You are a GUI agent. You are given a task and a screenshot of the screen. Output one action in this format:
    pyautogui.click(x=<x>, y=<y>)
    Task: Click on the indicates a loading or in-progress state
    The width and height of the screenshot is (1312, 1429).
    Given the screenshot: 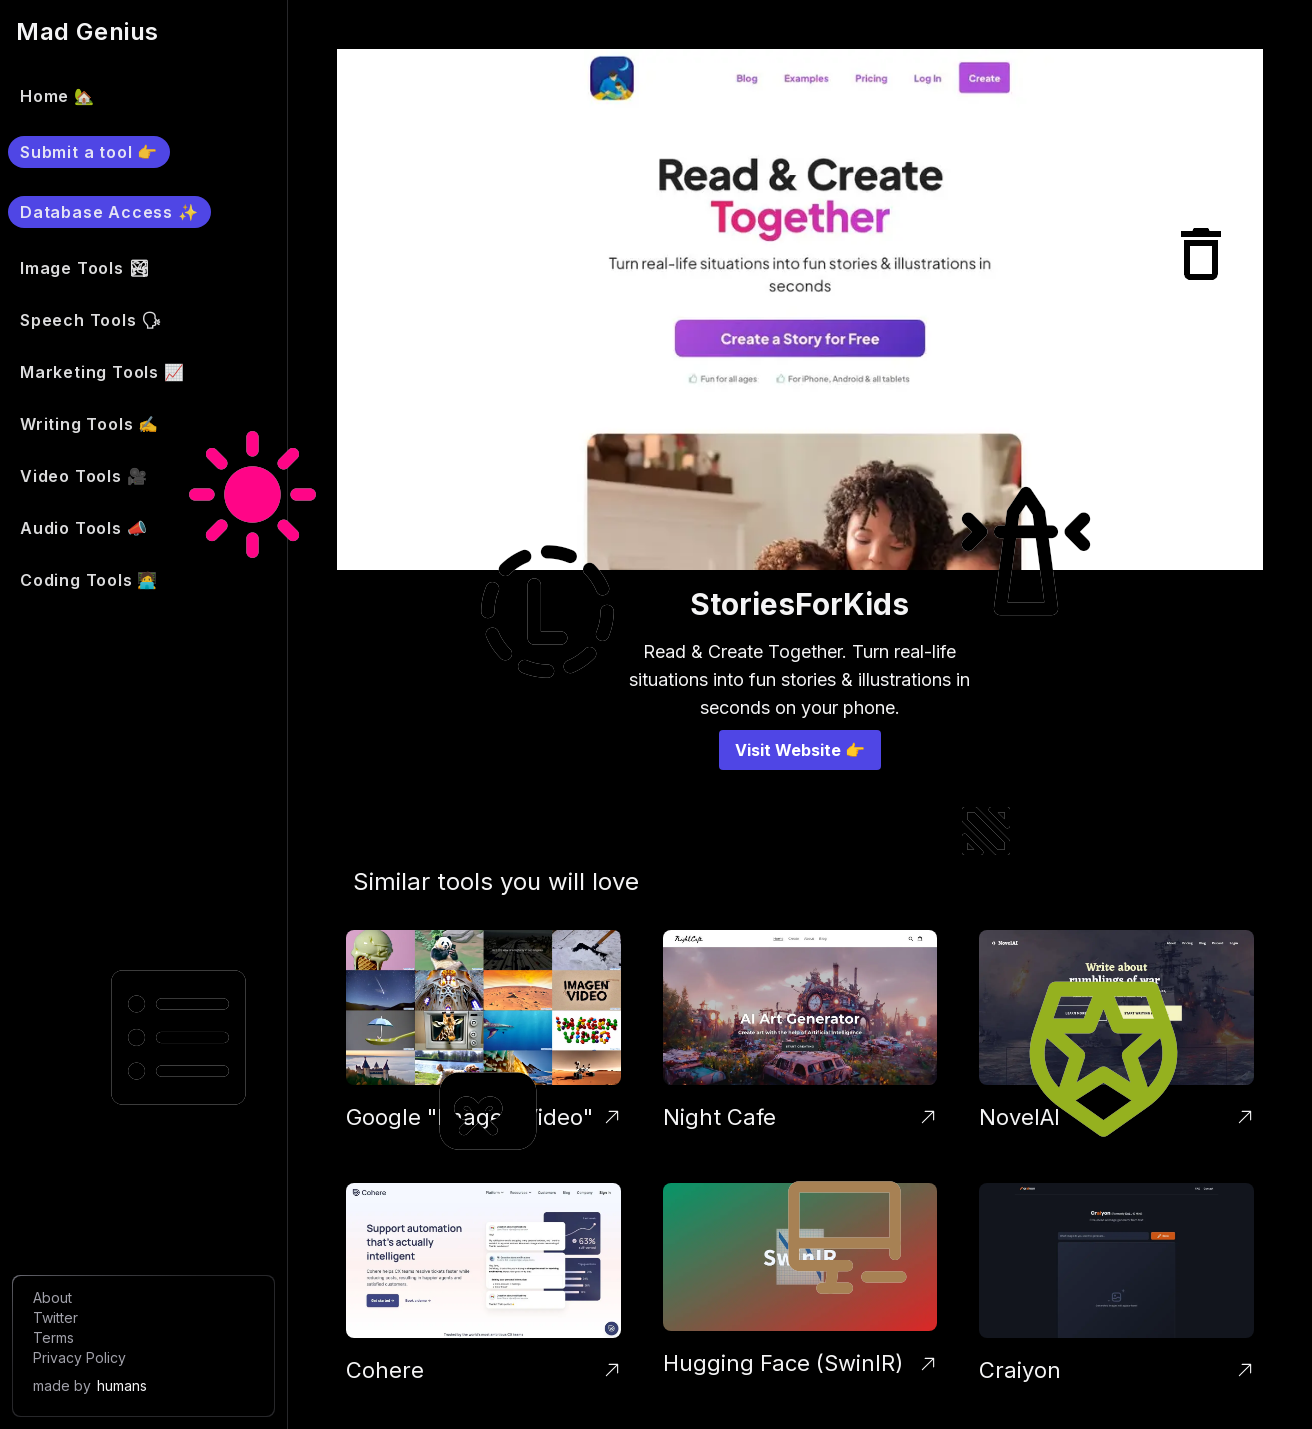 What is the action you would take?
    pyautogui.click(x=547, y=611)
    